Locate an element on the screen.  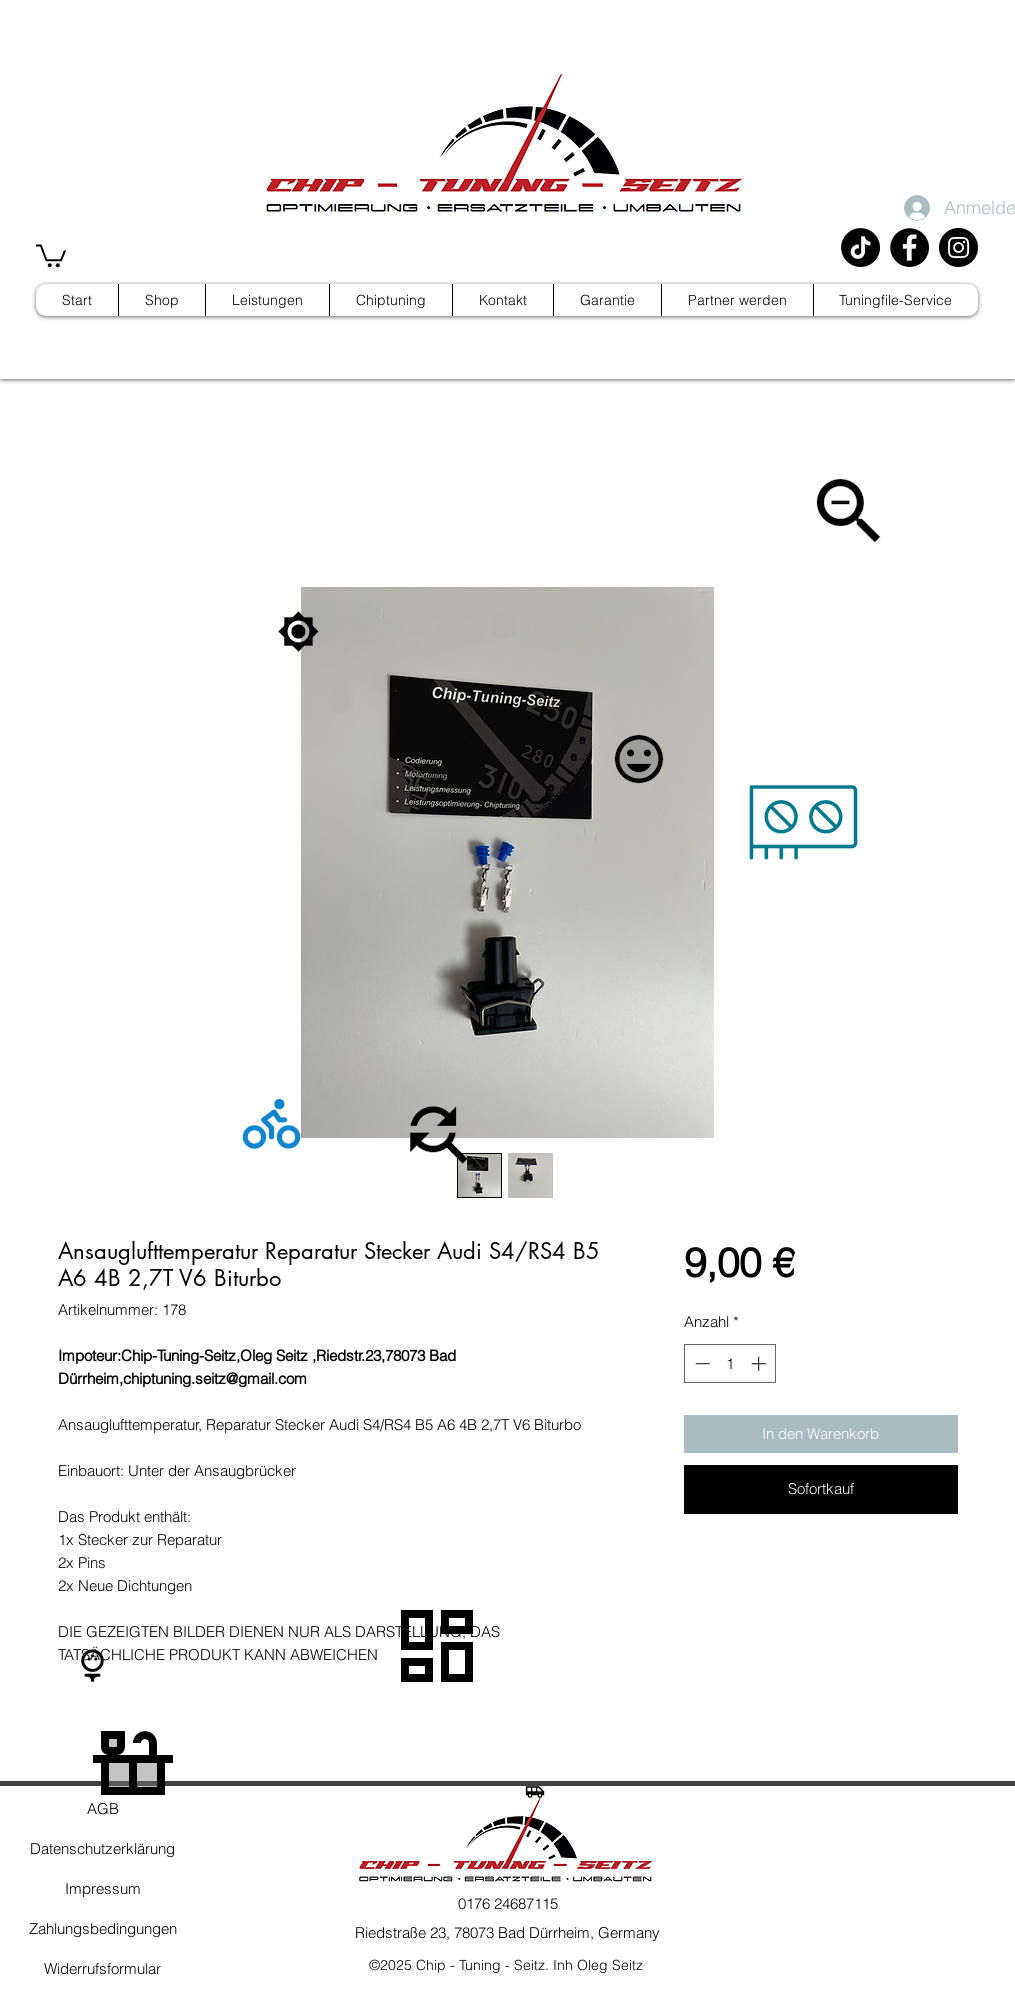
zoom out to see more of the view is located at coordinates (849, 511).